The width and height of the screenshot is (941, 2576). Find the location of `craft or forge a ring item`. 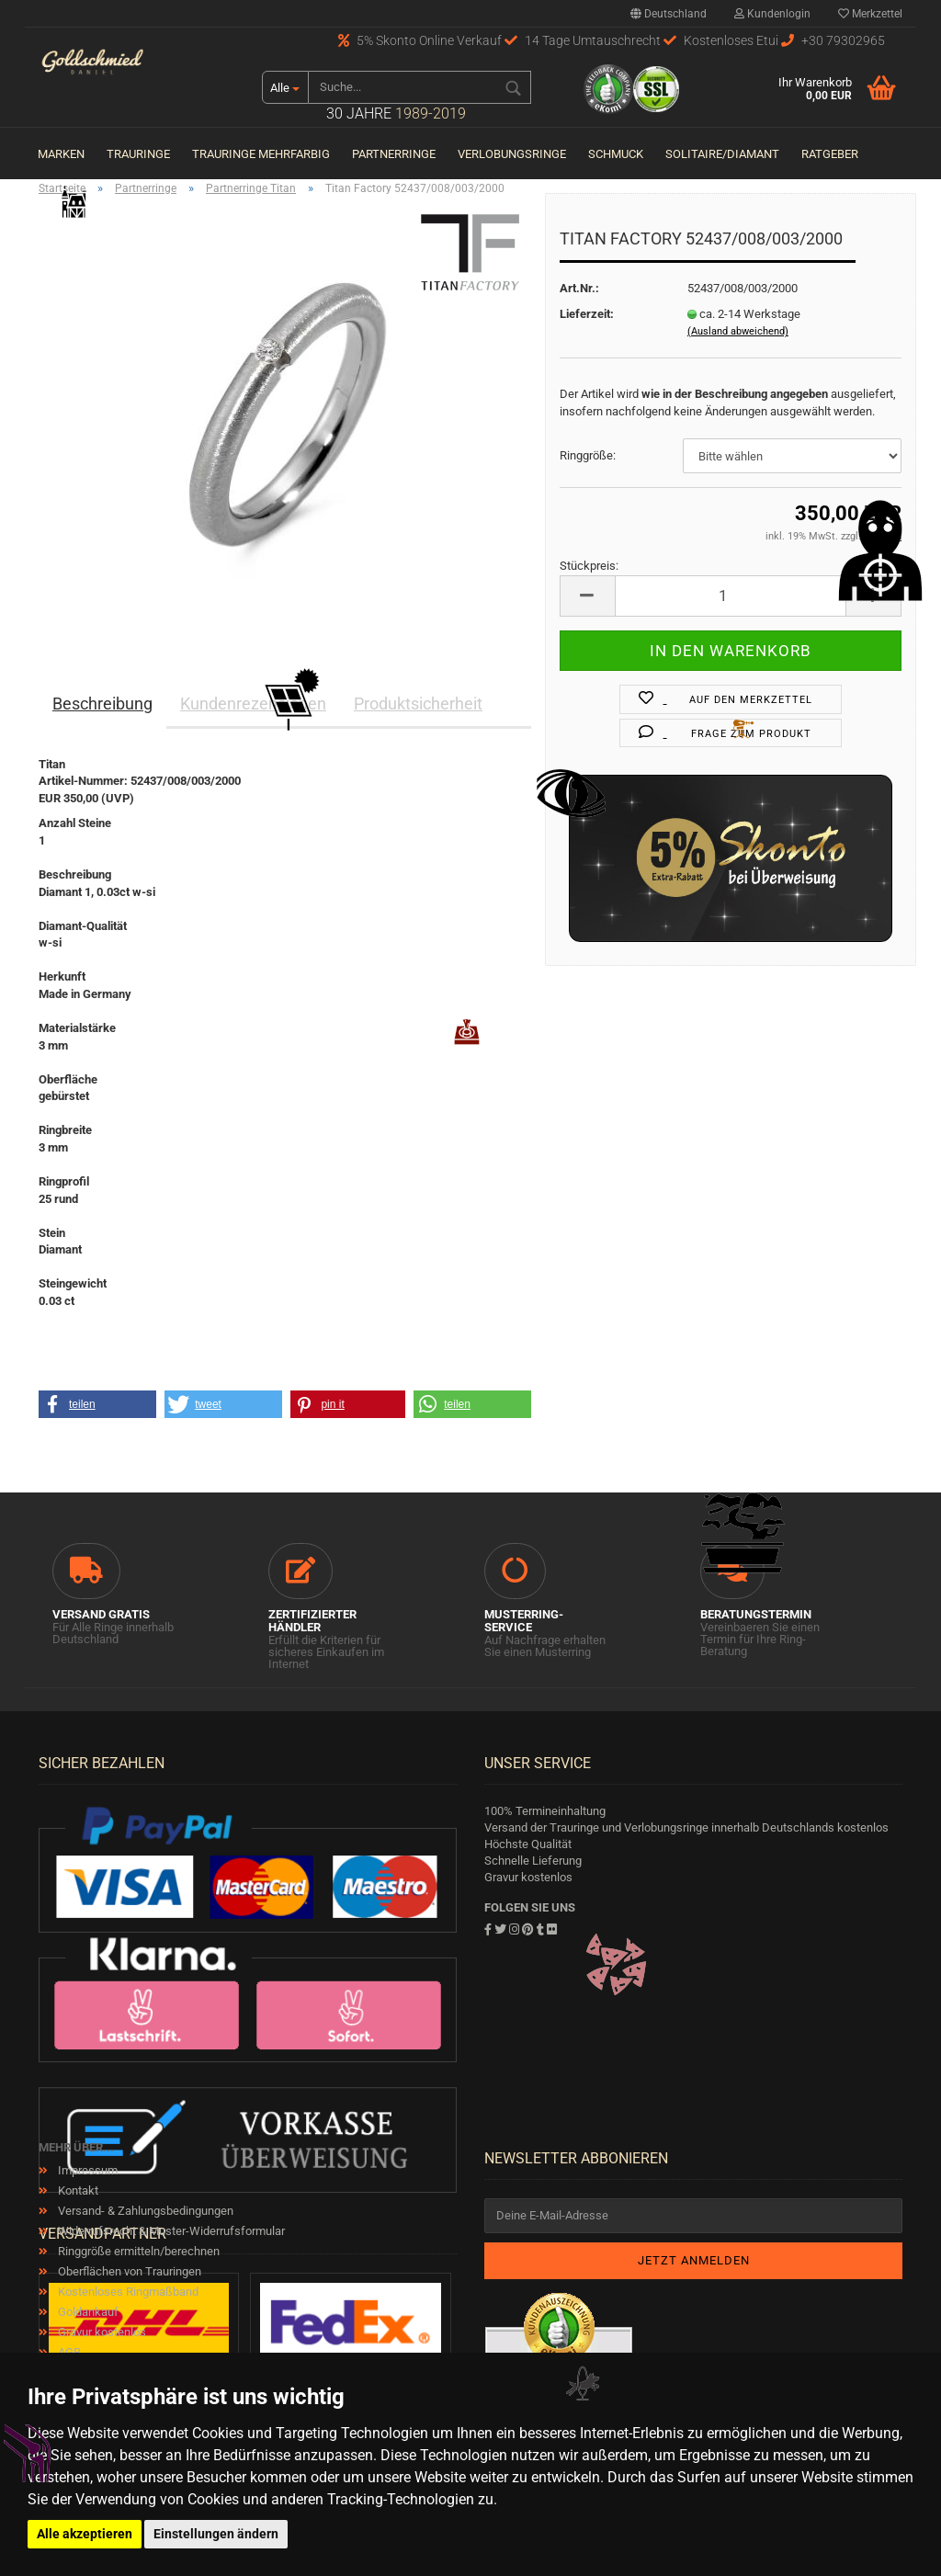

craft or forge a ring item is located at coordinates (467, 1031).